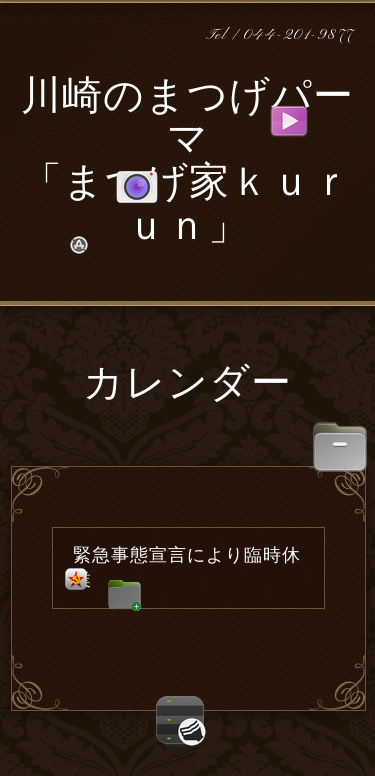 The width and height of the screenshot is (375, 776). I want to click on configure kerberos authentication settings for network server, so click(180, 720).